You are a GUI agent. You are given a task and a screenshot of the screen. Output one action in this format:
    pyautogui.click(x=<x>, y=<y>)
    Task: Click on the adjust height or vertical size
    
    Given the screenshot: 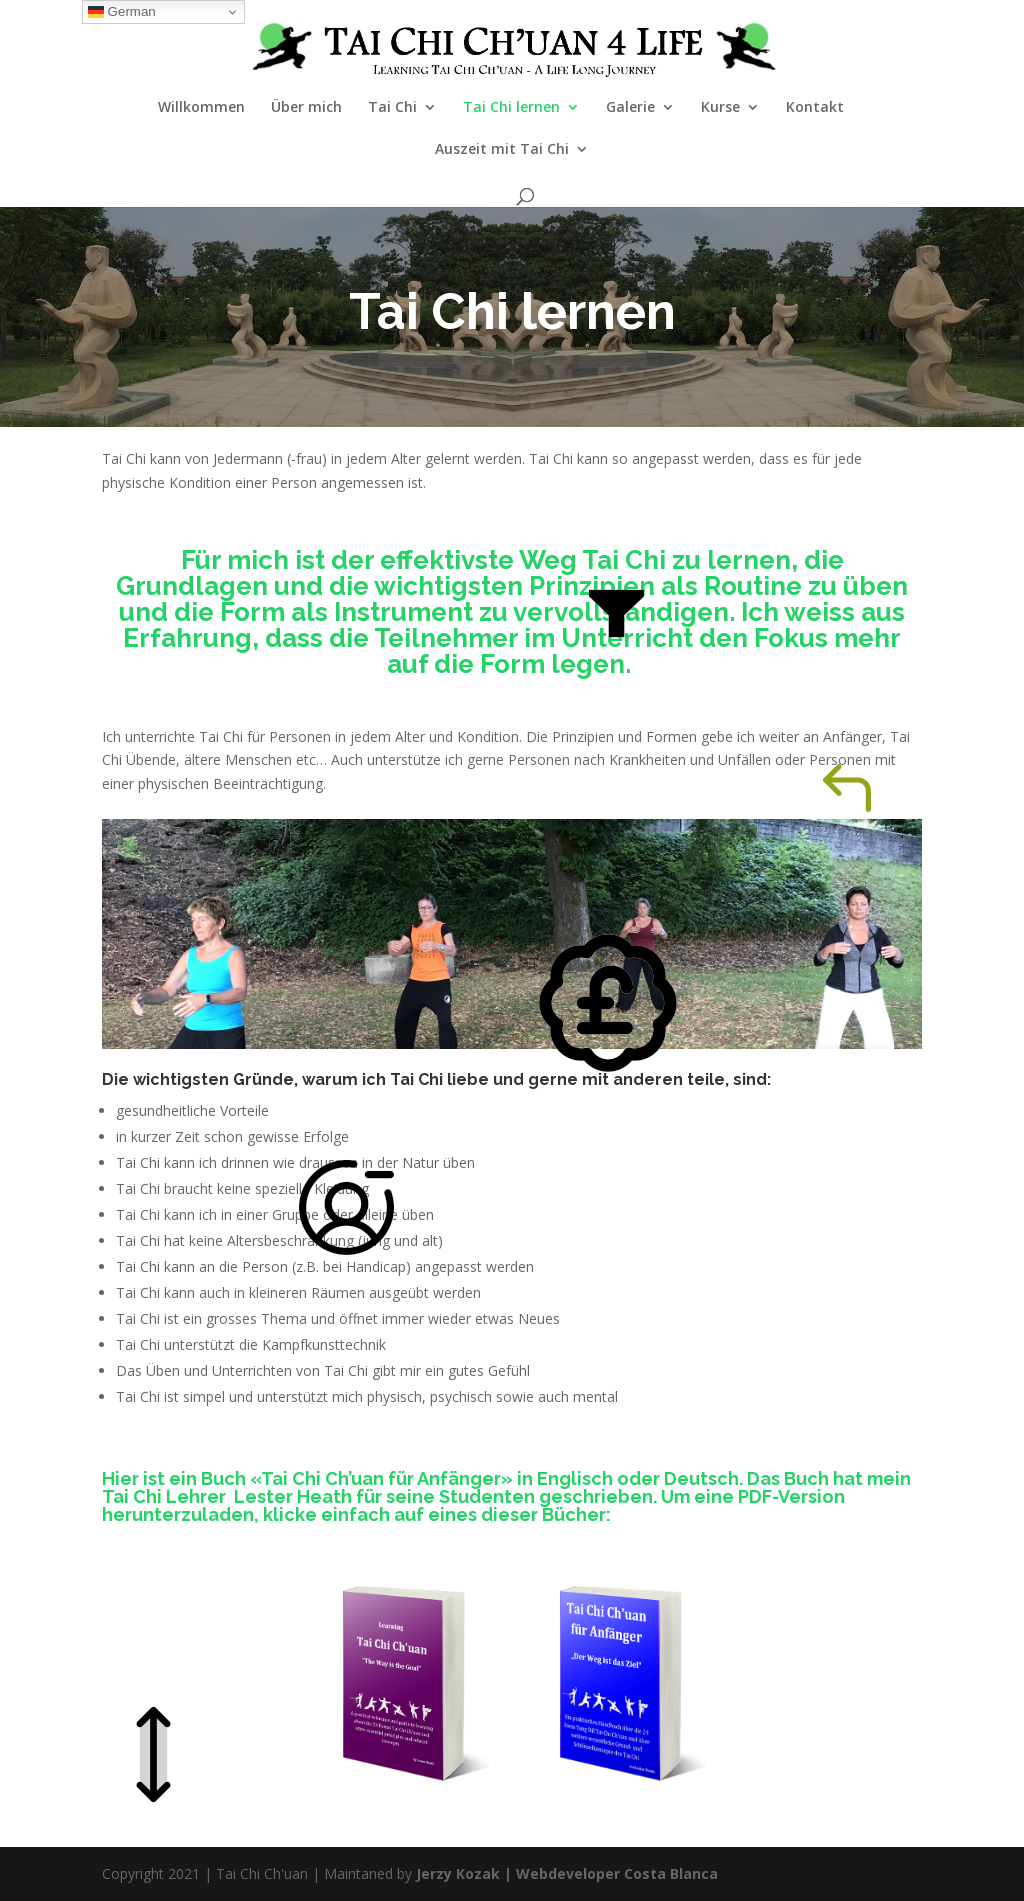 What is the action you would take?
    pyautogui.click(x=153, y=1754)
    